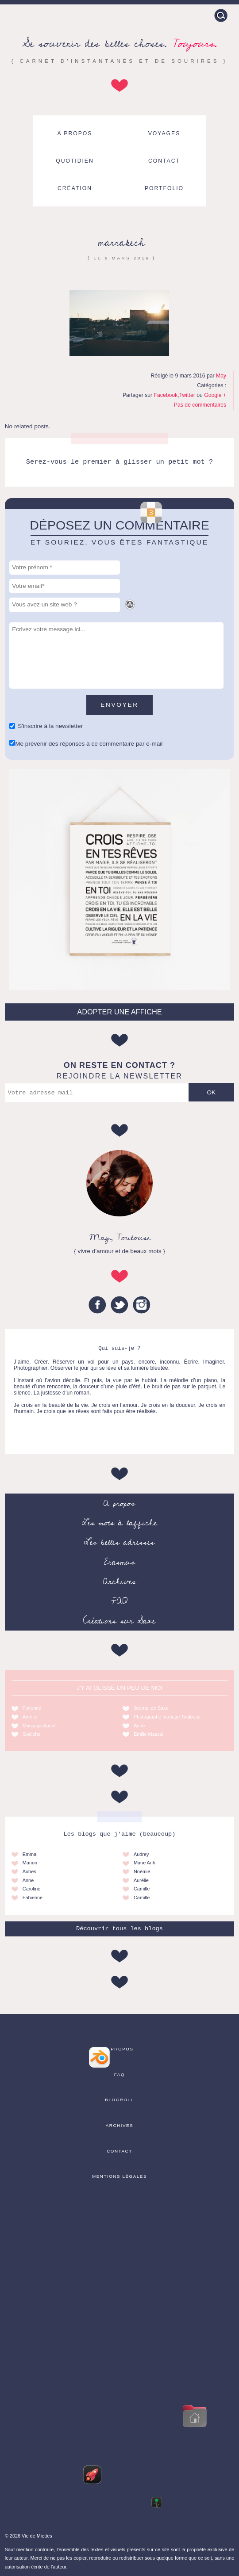 This screenshot has width=239, height=2576. What do you see at coordinates (195, 2416) in the screenshot?
I see `access your home folder` at bounding box center [195, 2416].